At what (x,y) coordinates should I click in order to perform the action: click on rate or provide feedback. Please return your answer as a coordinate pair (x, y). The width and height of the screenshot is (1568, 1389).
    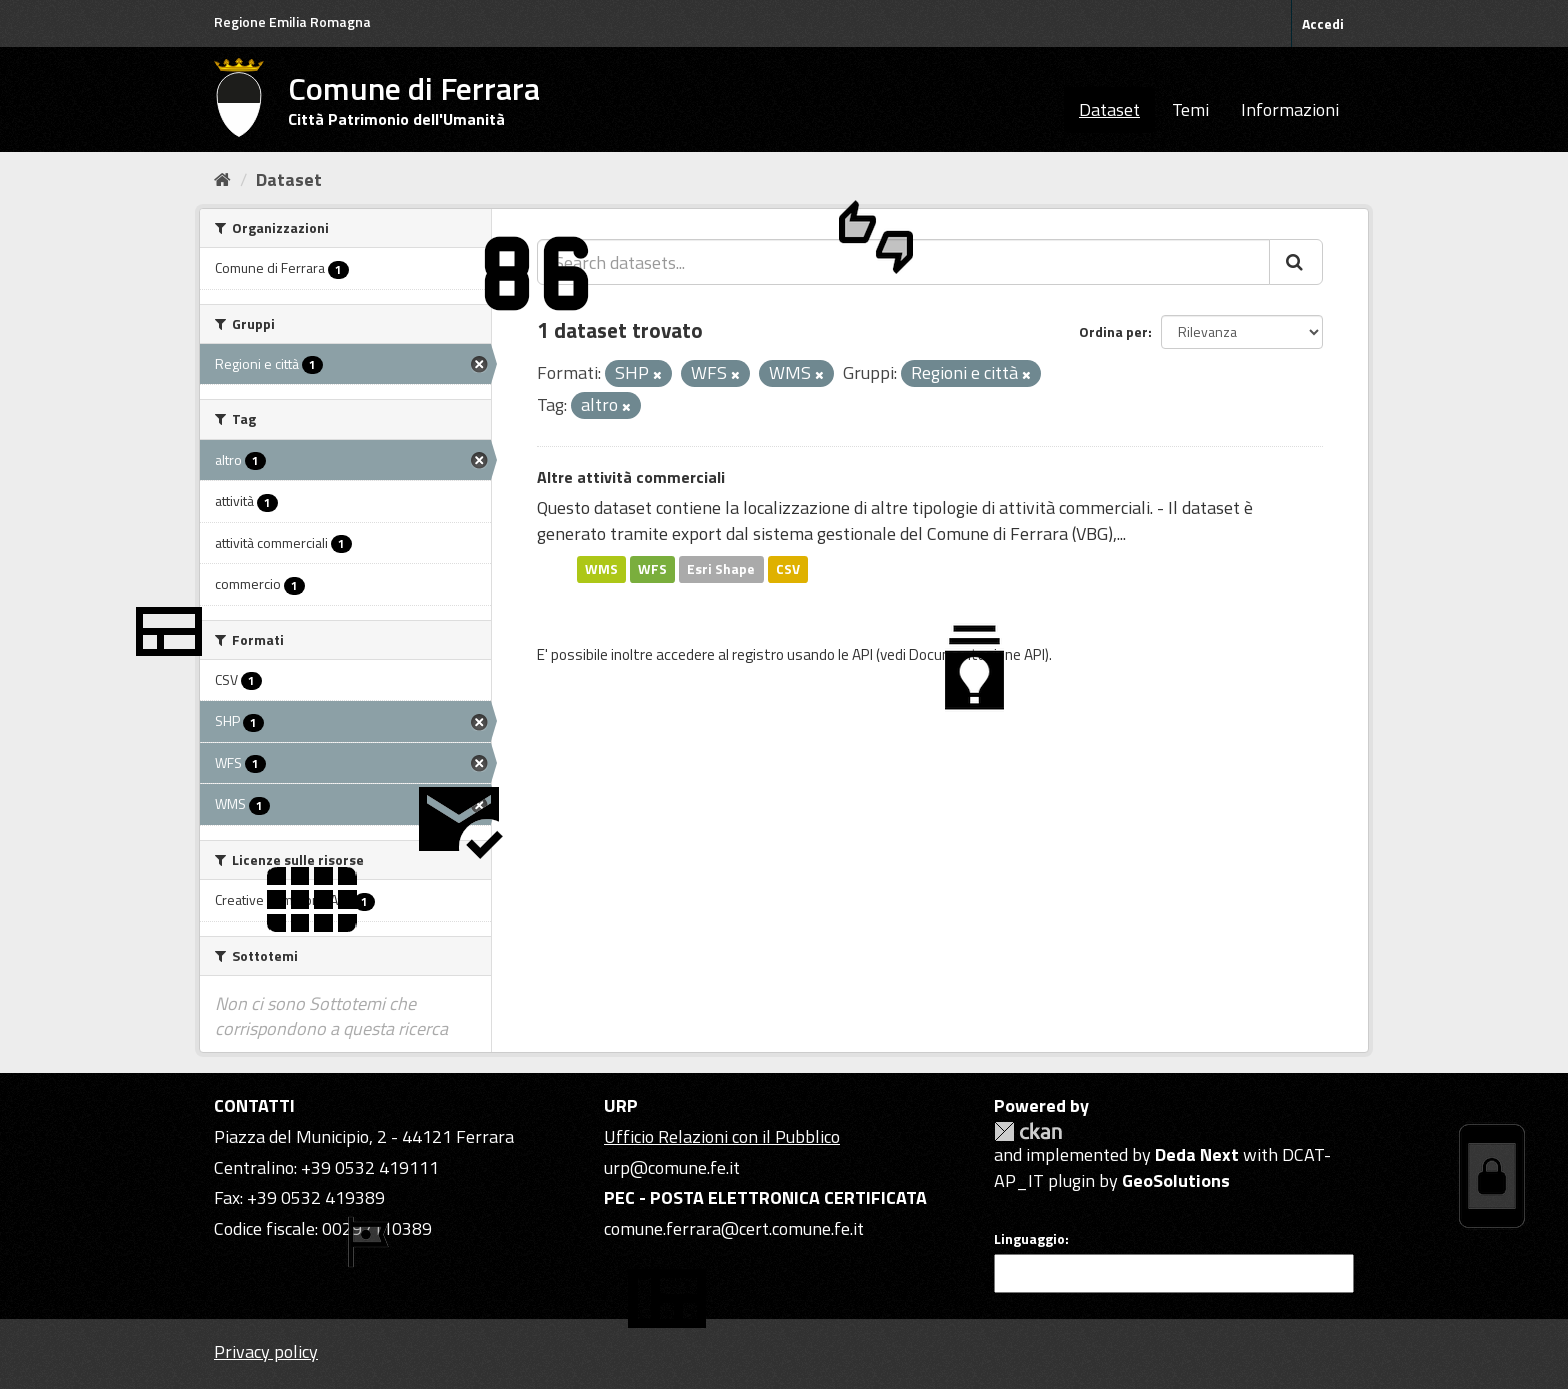
    Looking at the image, I should click on (876, 237).